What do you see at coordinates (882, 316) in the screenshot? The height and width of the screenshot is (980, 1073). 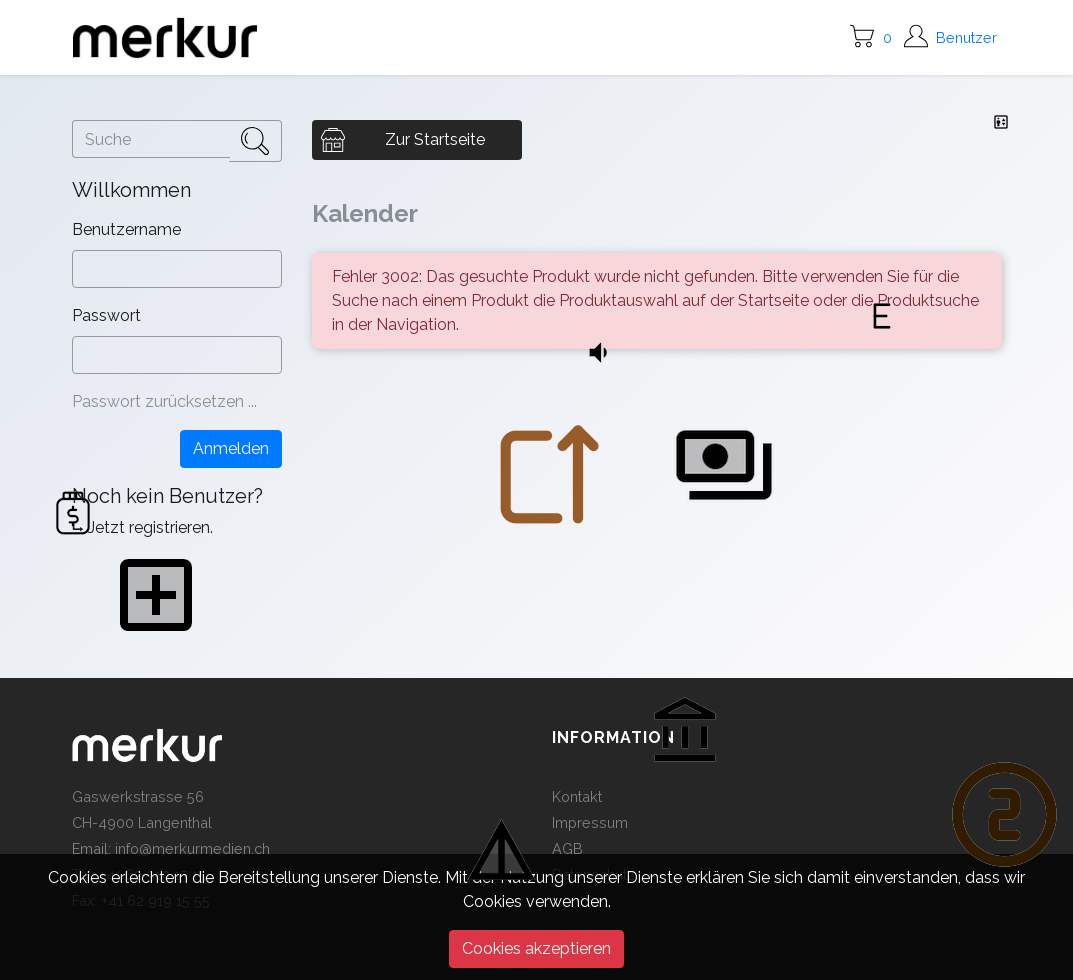 I see `represents the letter E in text formatting or typography options` at bounding box center [882, 316].